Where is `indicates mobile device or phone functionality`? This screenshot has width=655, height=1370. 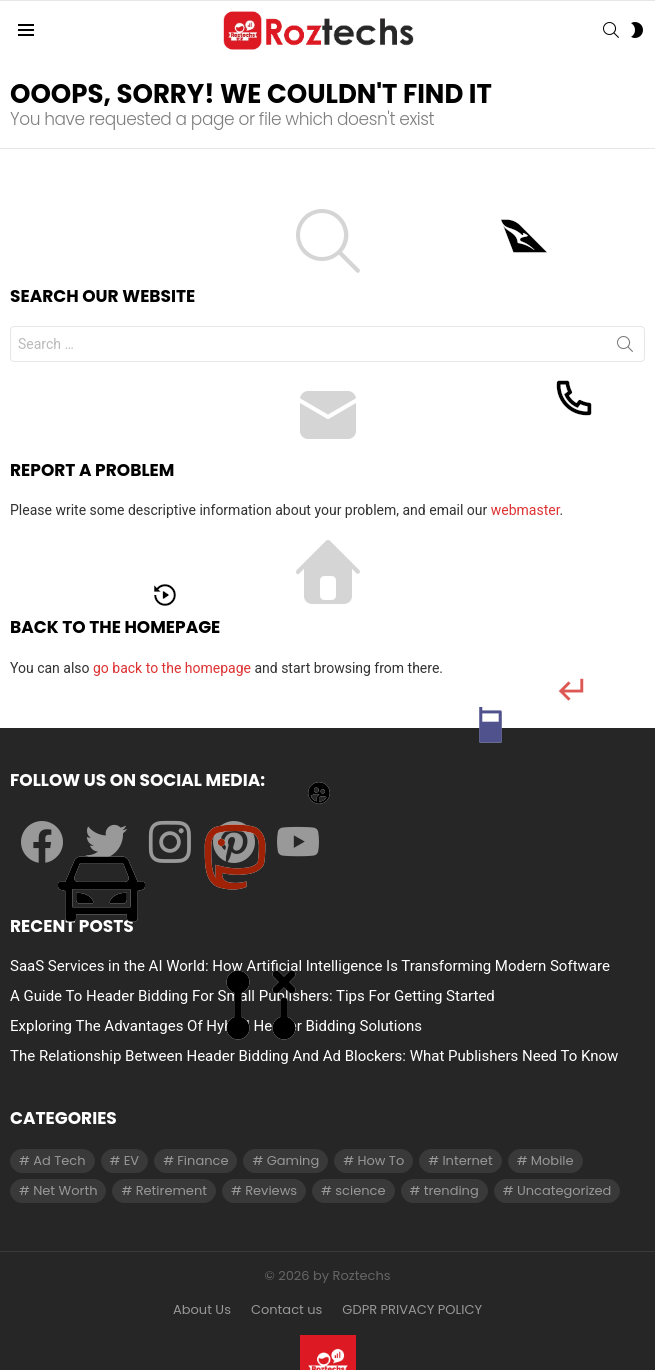 indicates mobile device or phone functionality is located at coordinates (490, 726).